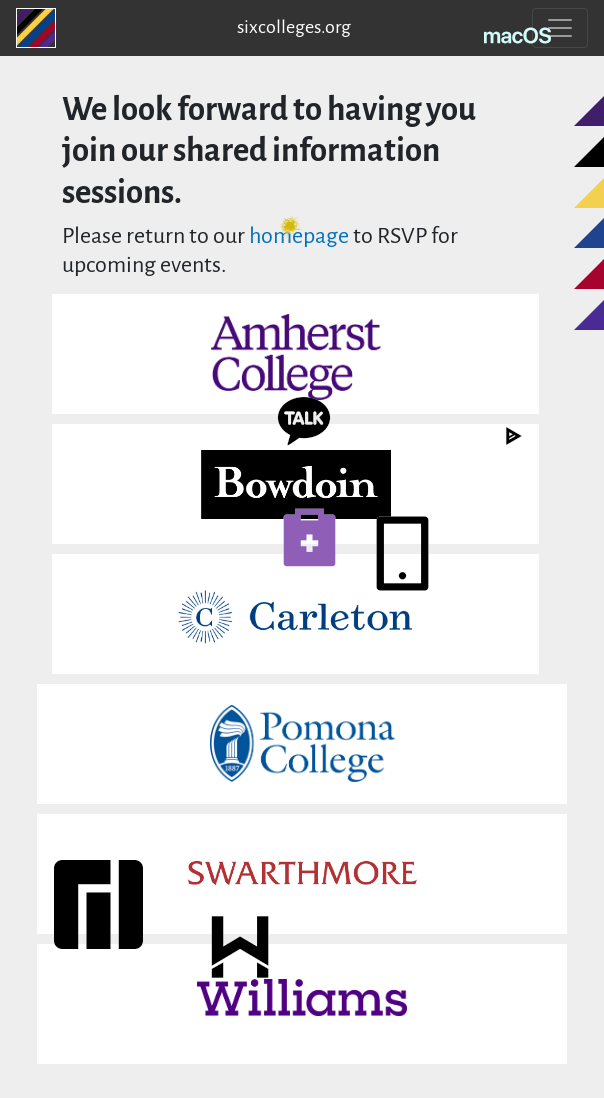 The height and width of the screenshot is (1098, 604). Describe the element at coordinates (98, 904) in the screenshot. I see `manjaro linux operating system logo` at that location.